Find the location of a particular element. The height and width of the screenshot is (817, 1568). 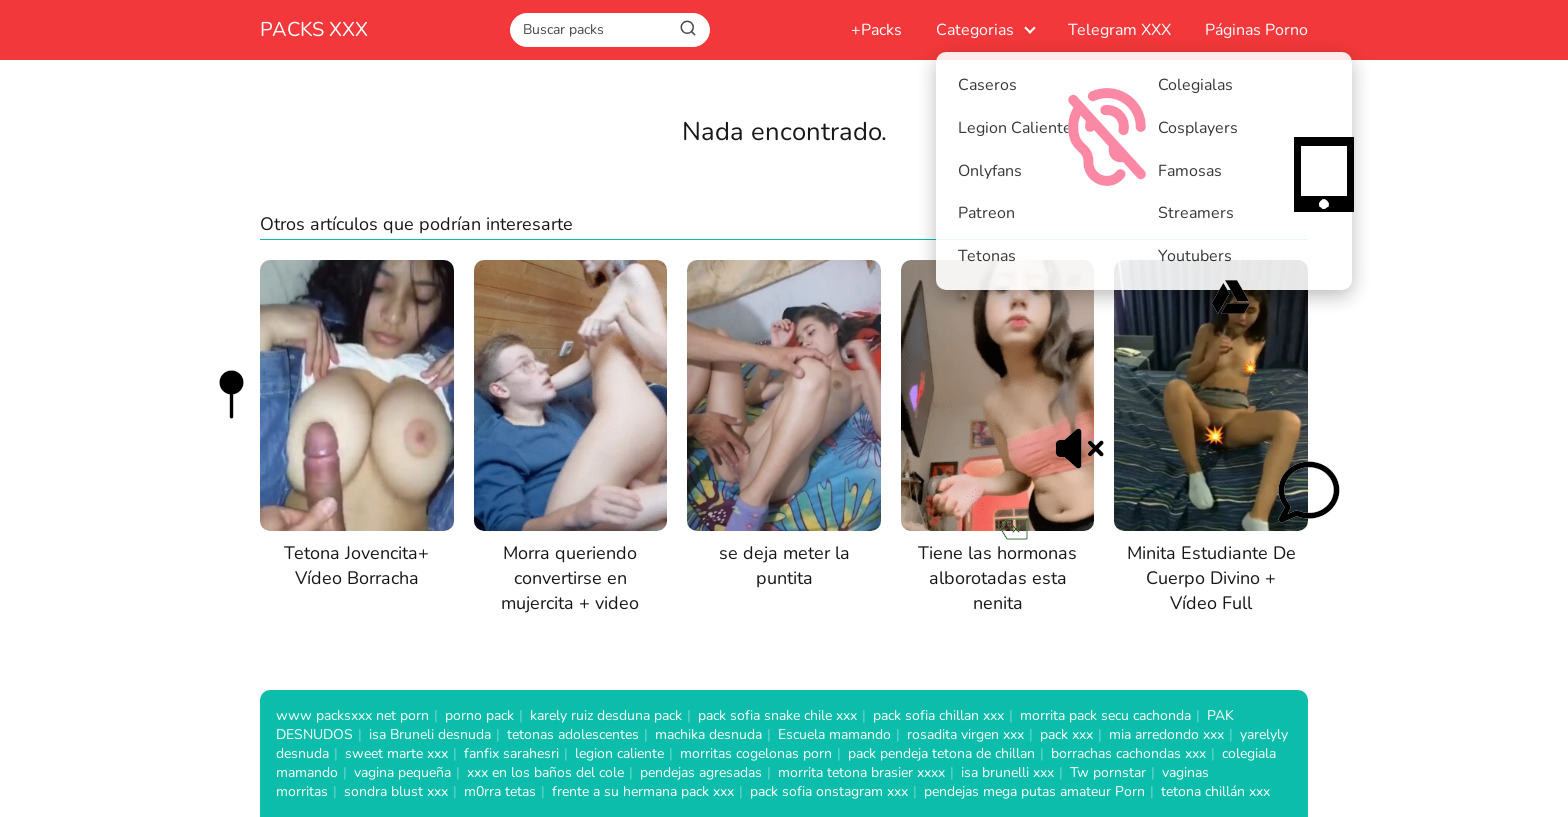

mute or disable audio listening is located at coordinates (1107, 137).